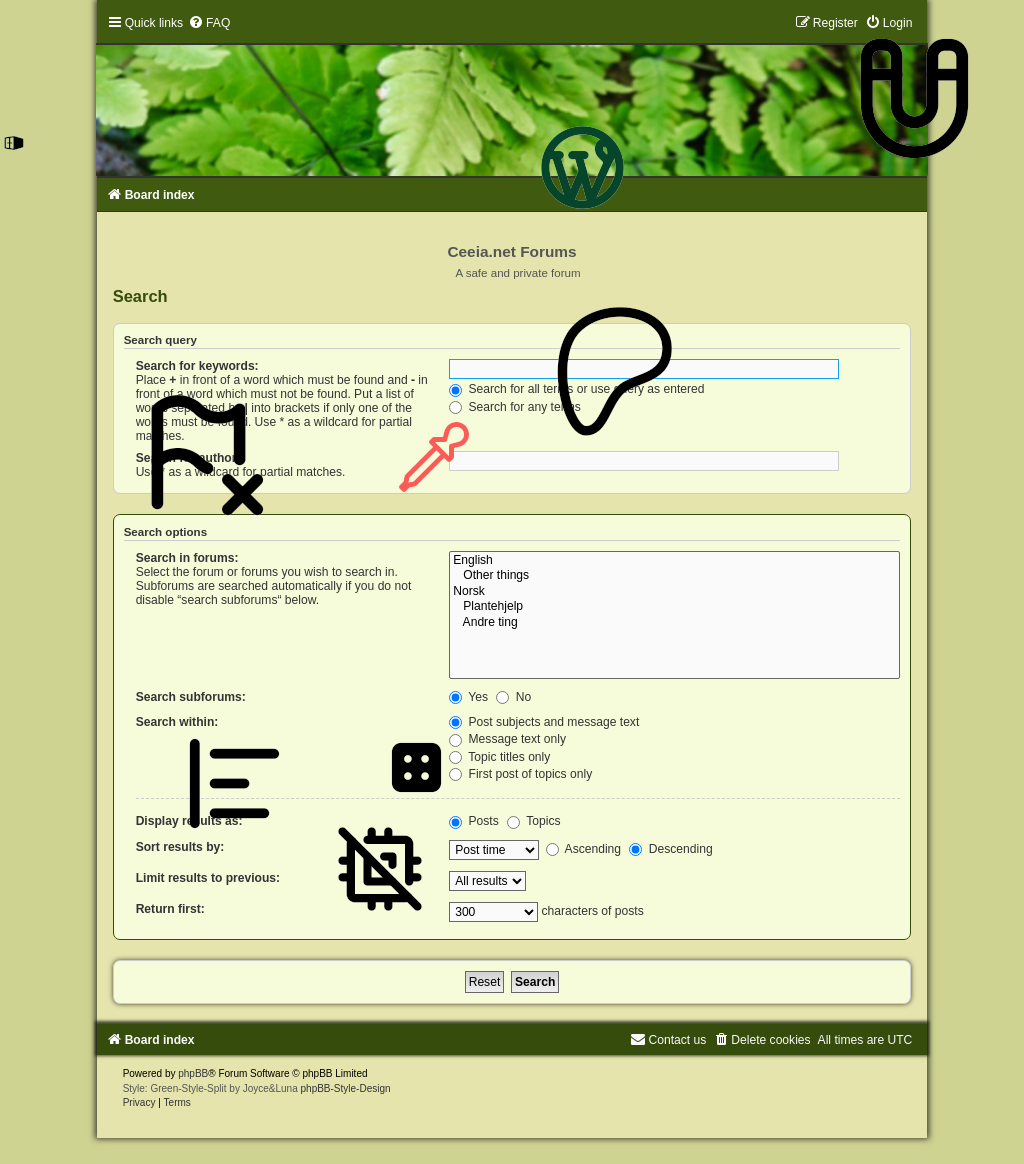 The image size is (1024, 1164). What do you see at coordinates (914, 98) in the screenshot?
I see `attract or pull related items together` at bounding box center [914, 98].